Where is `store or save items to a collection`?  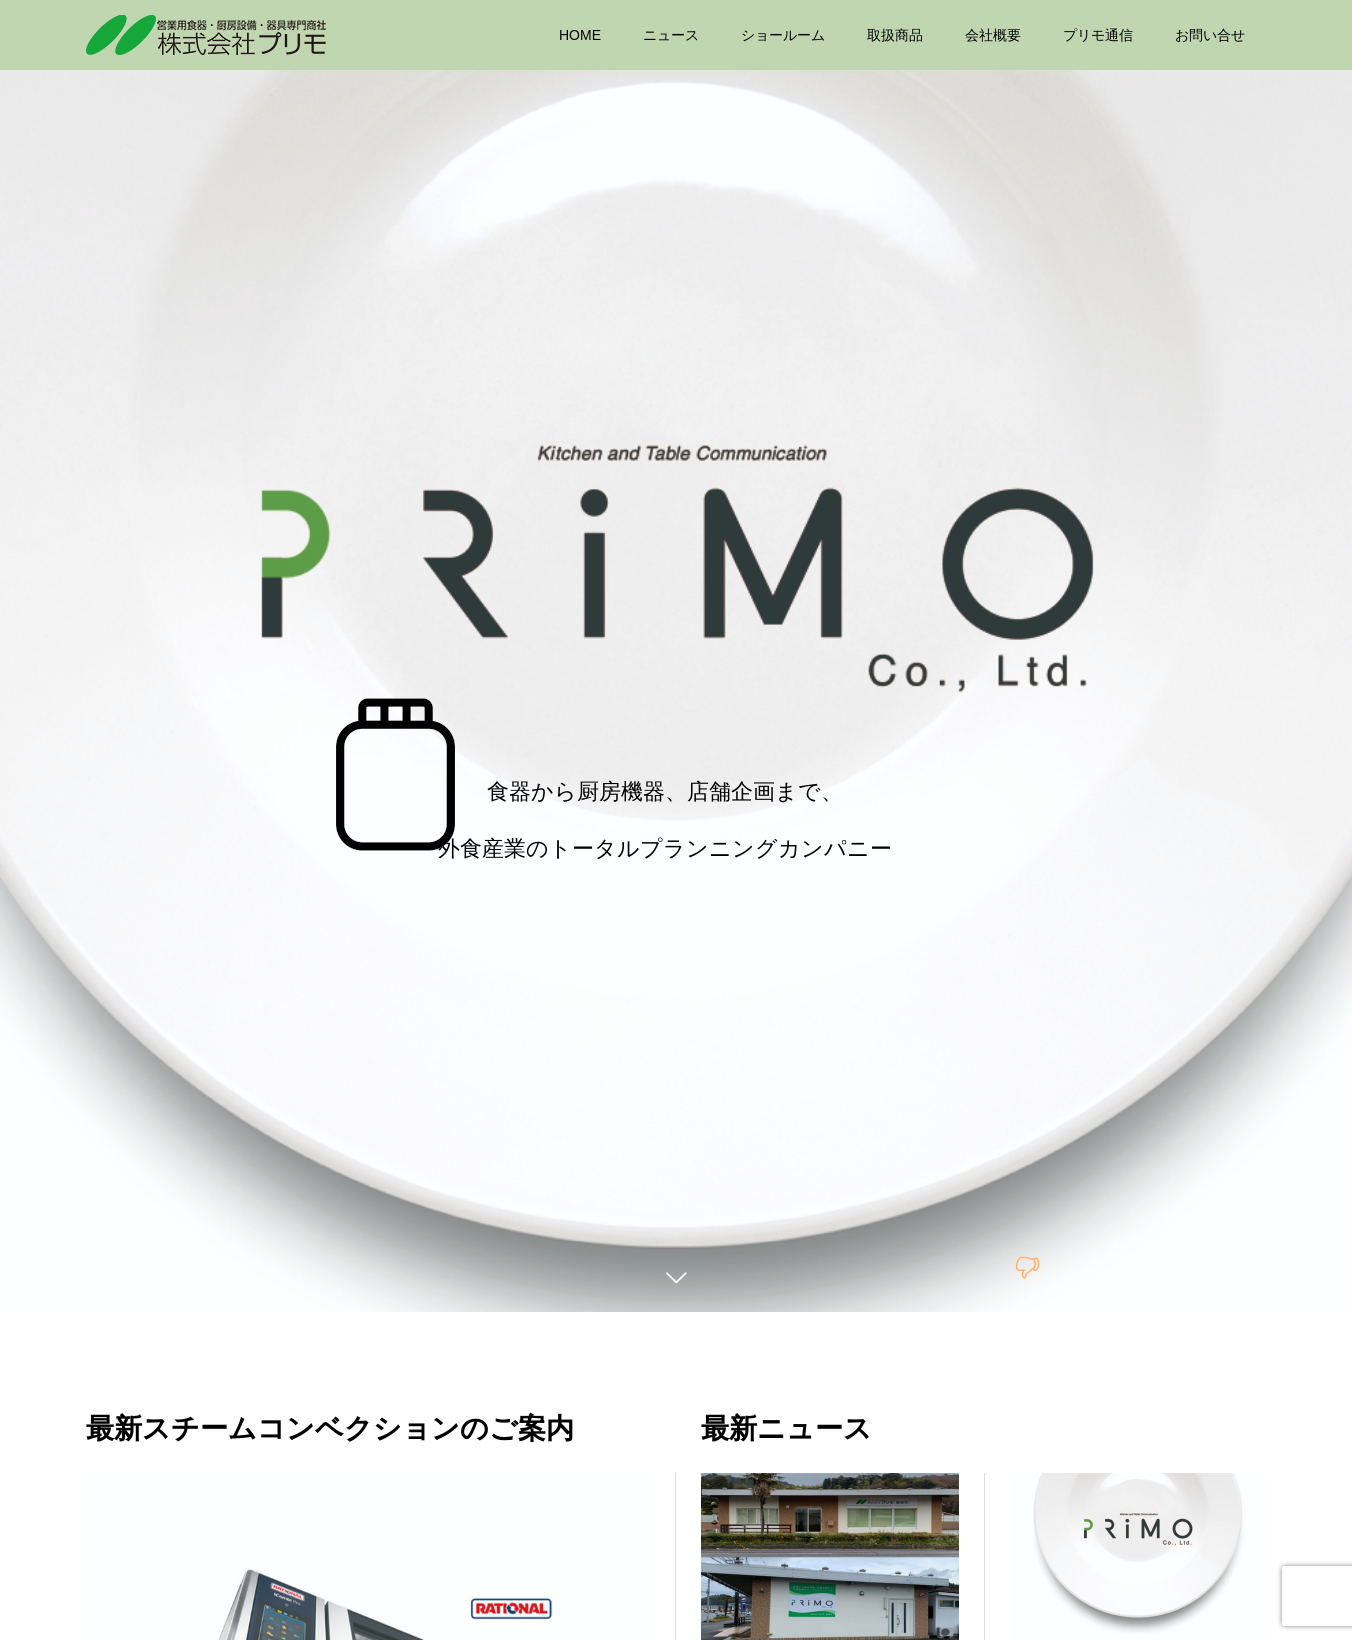 store or save items to a collection is located at coordinates (395, 774).